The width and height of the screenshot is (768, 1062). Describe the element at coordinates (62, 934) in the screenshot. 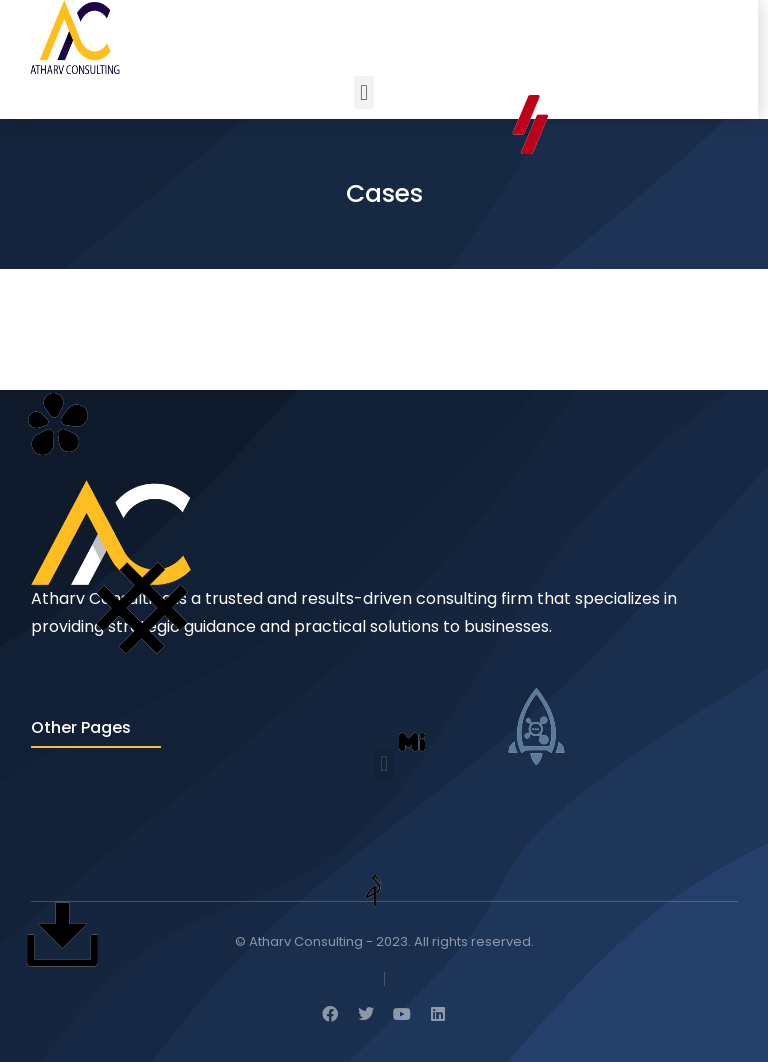

I see `download a file or document` at that location.